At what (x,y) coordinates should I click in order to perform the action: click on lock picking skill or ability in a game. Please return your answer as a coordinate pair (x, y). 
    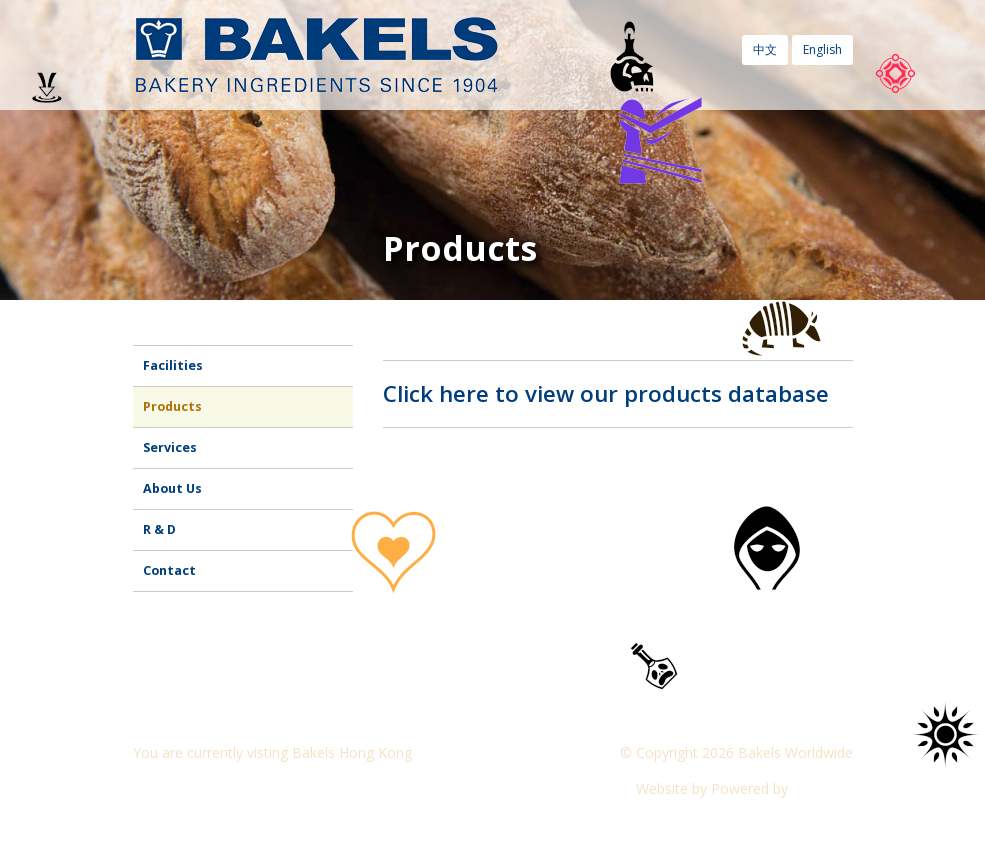
    Looking at the image, I should click on (659, 141).